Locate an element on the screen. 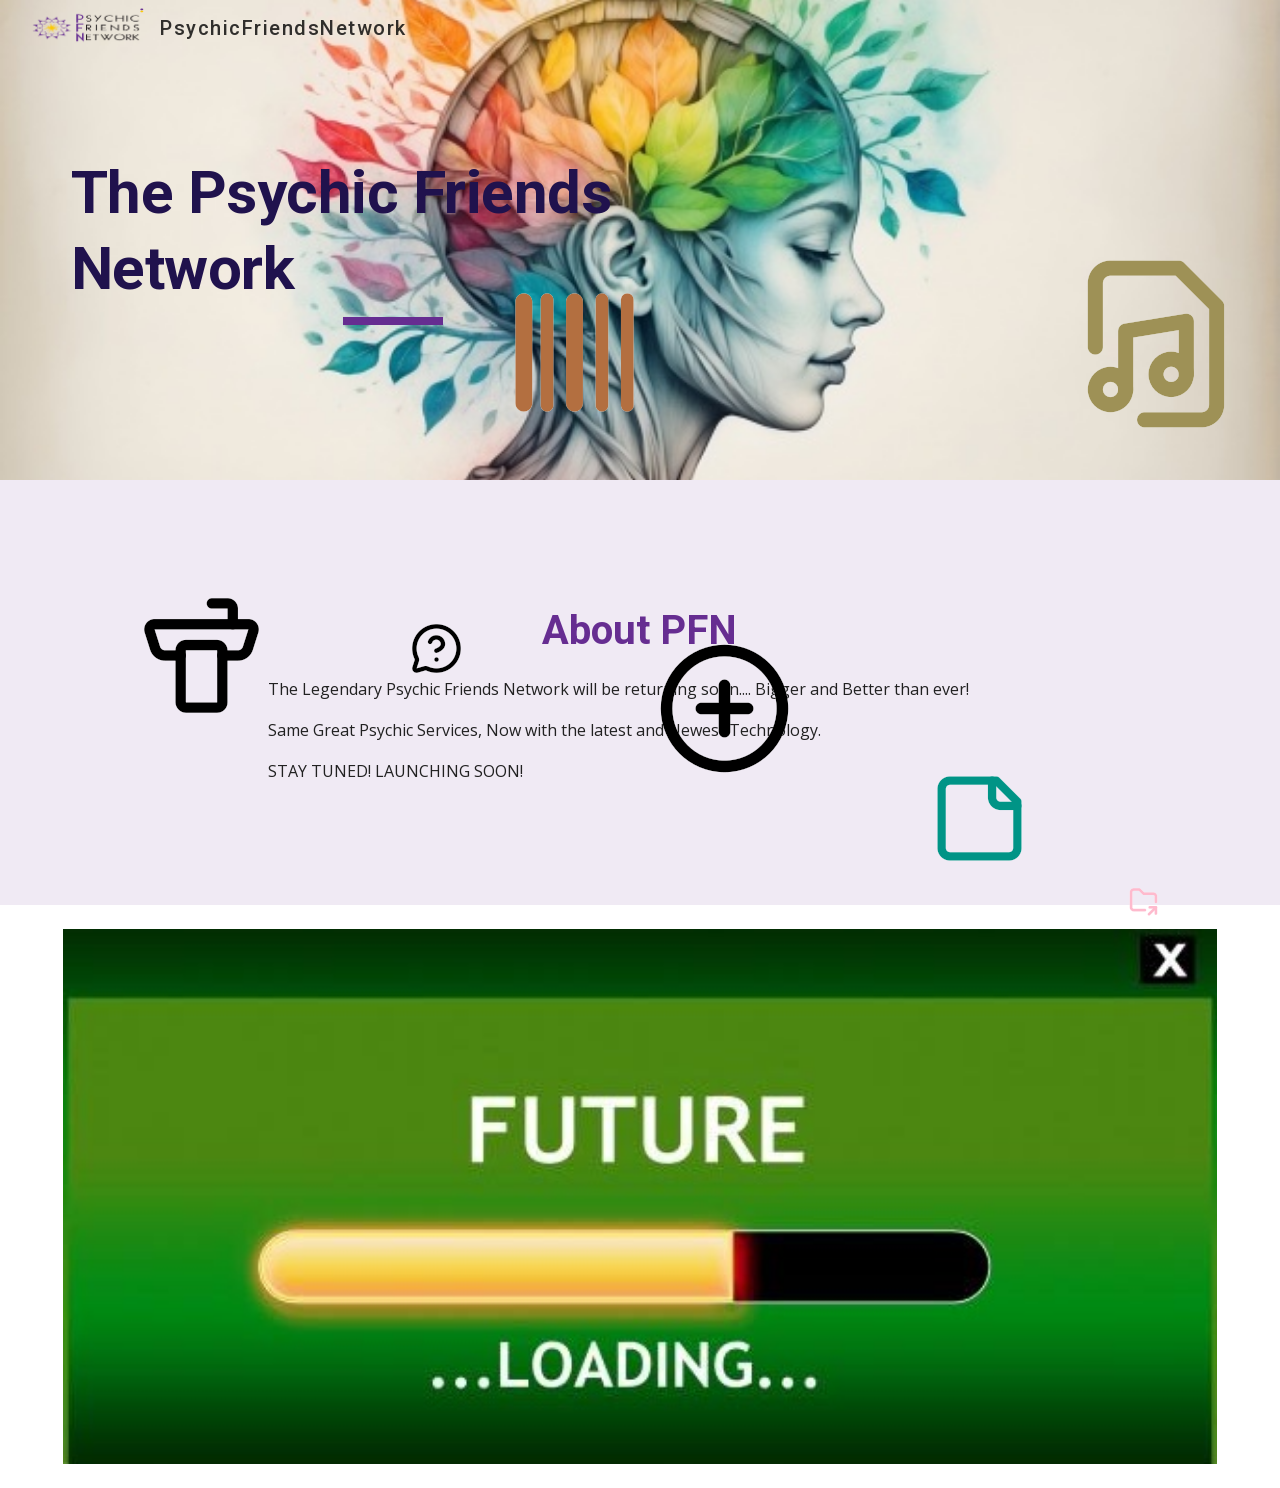  access help or support chat is located at coordinates (436, 648).